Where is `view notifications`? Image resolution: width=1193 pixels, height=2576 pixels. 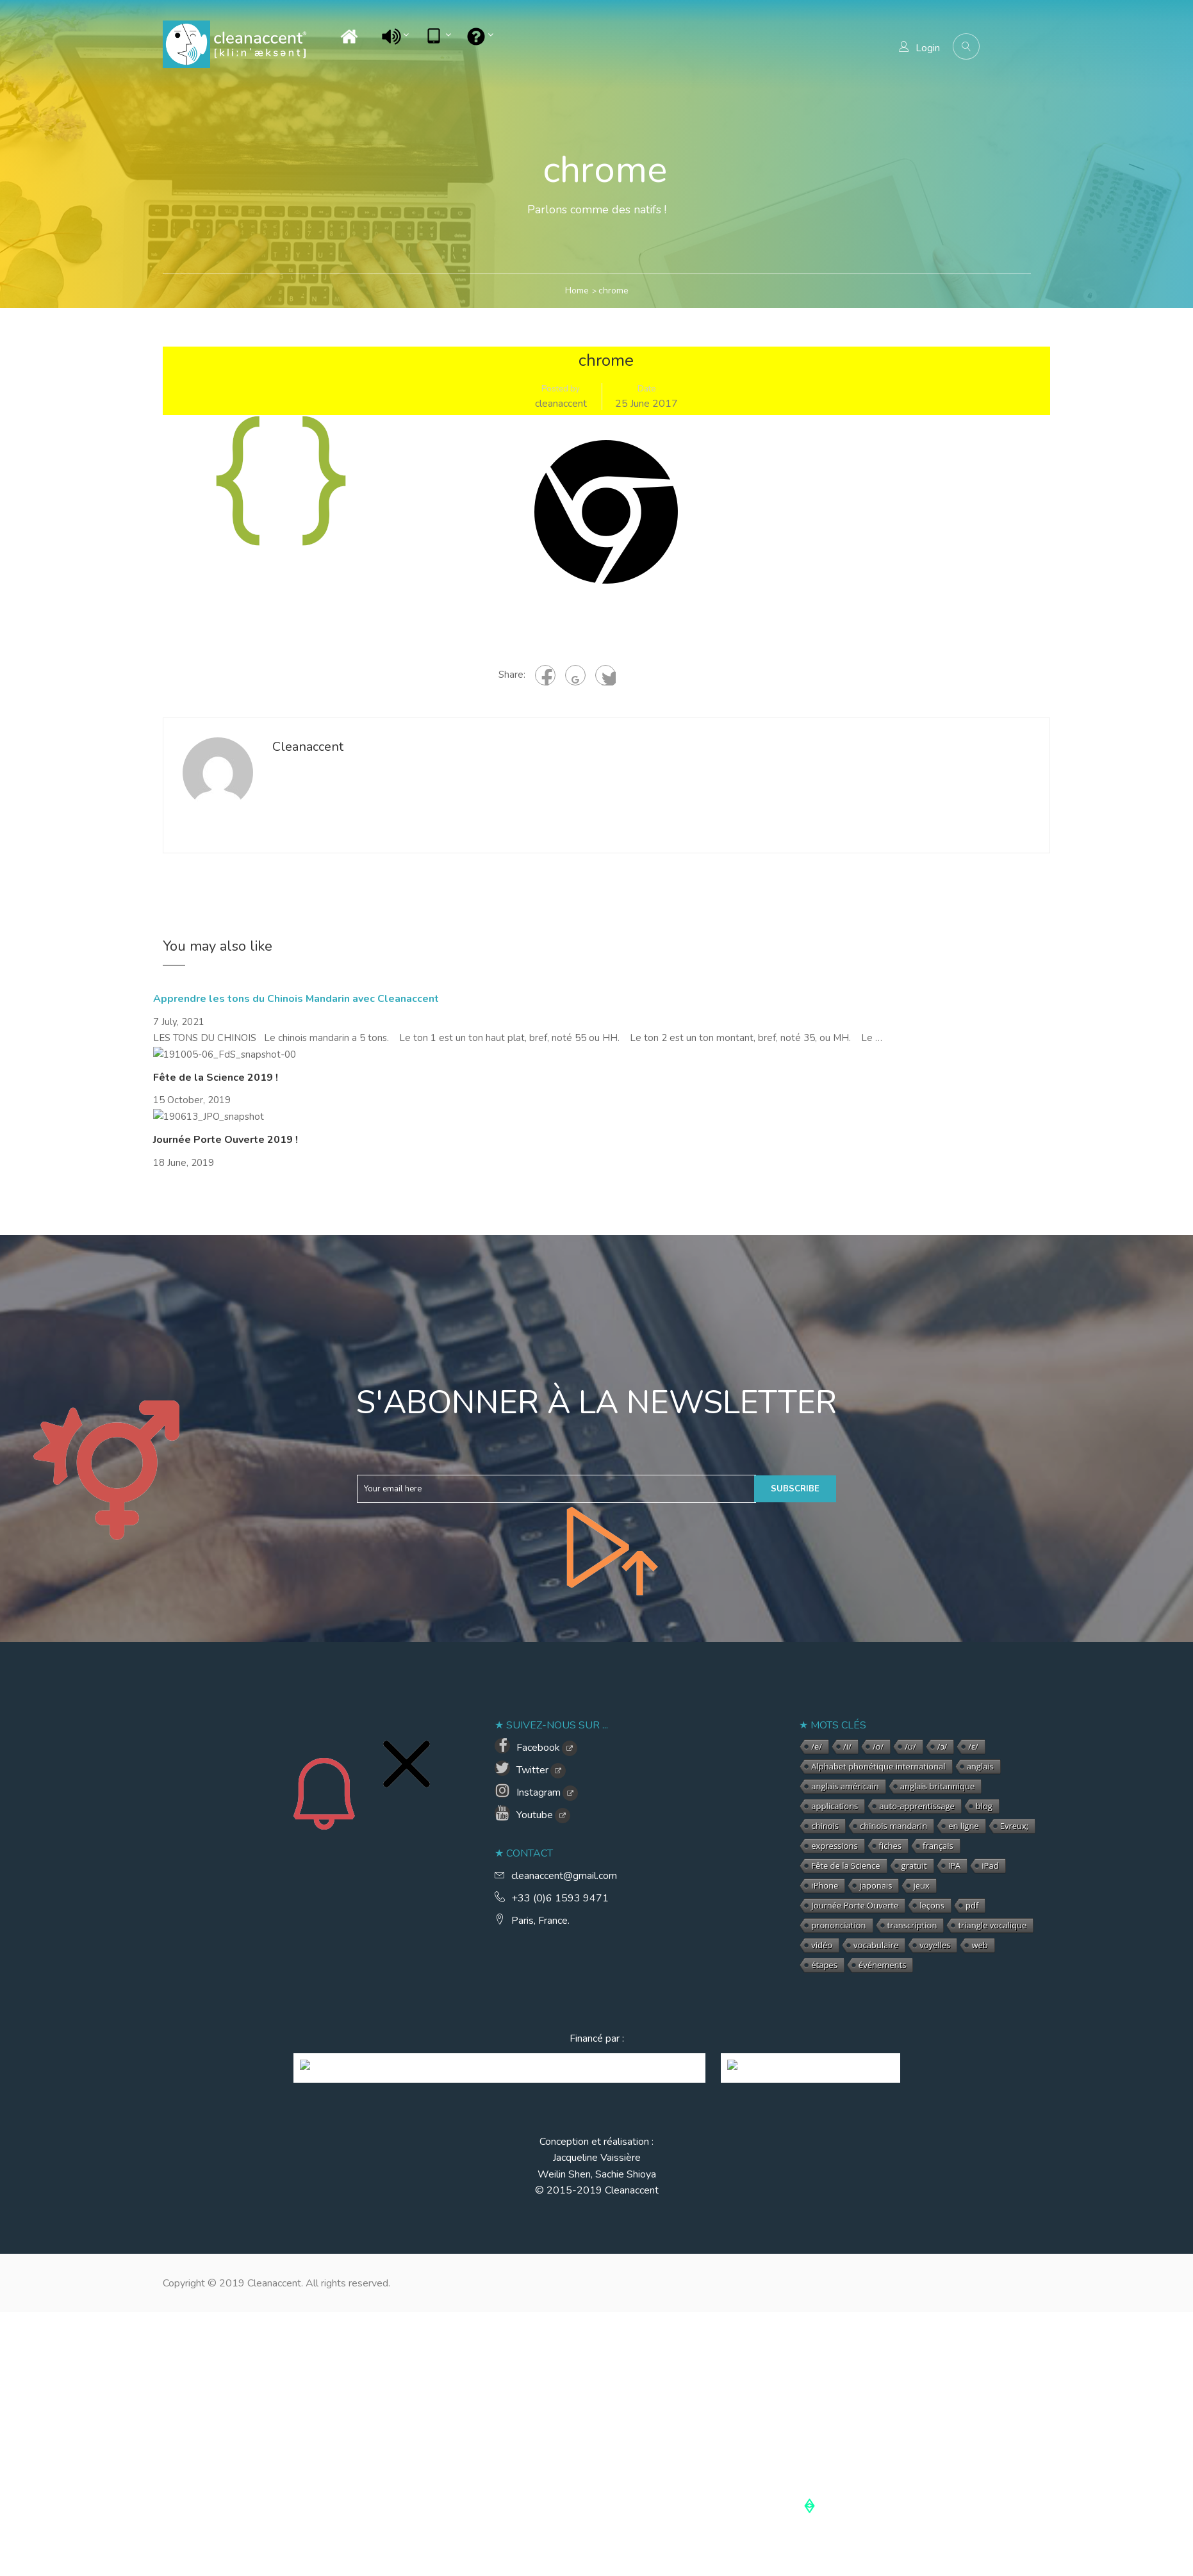 view notifications is located at coordinates (324, 1794).